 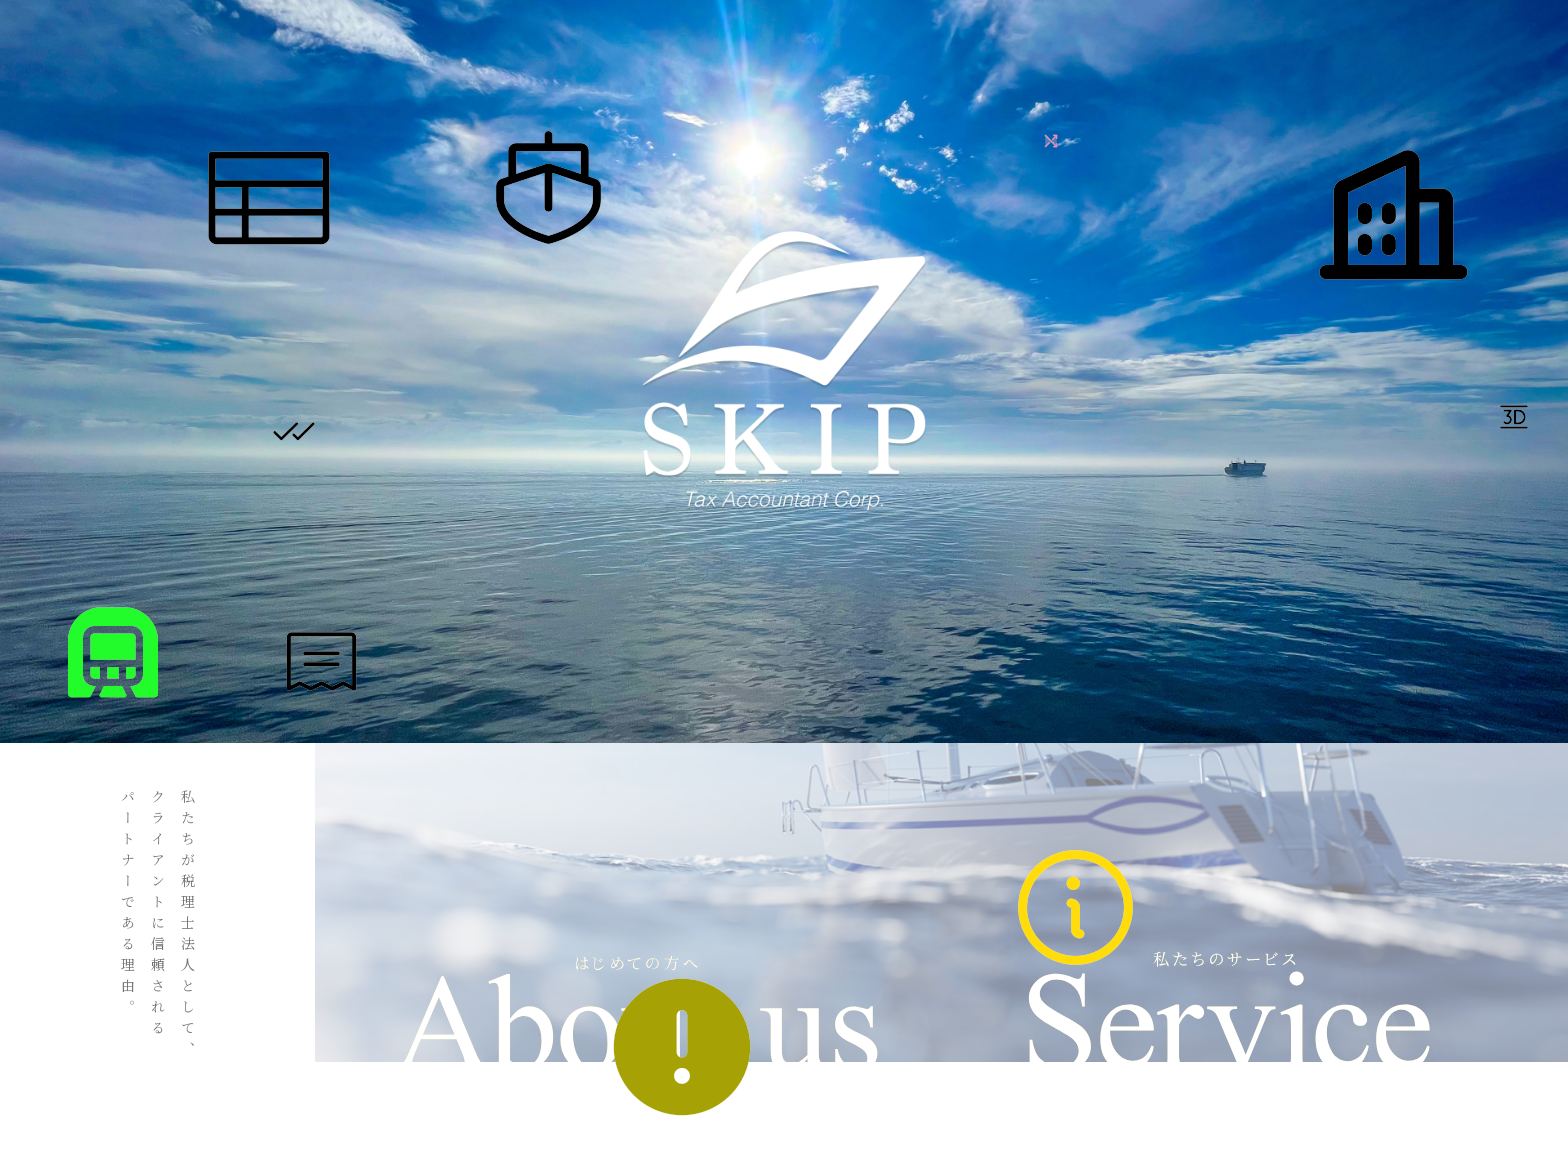 What do you see at coordinates (294, 432) in the screenshot?
I see `indicates multiple items completed or verified` at bounding box center [294, 432].